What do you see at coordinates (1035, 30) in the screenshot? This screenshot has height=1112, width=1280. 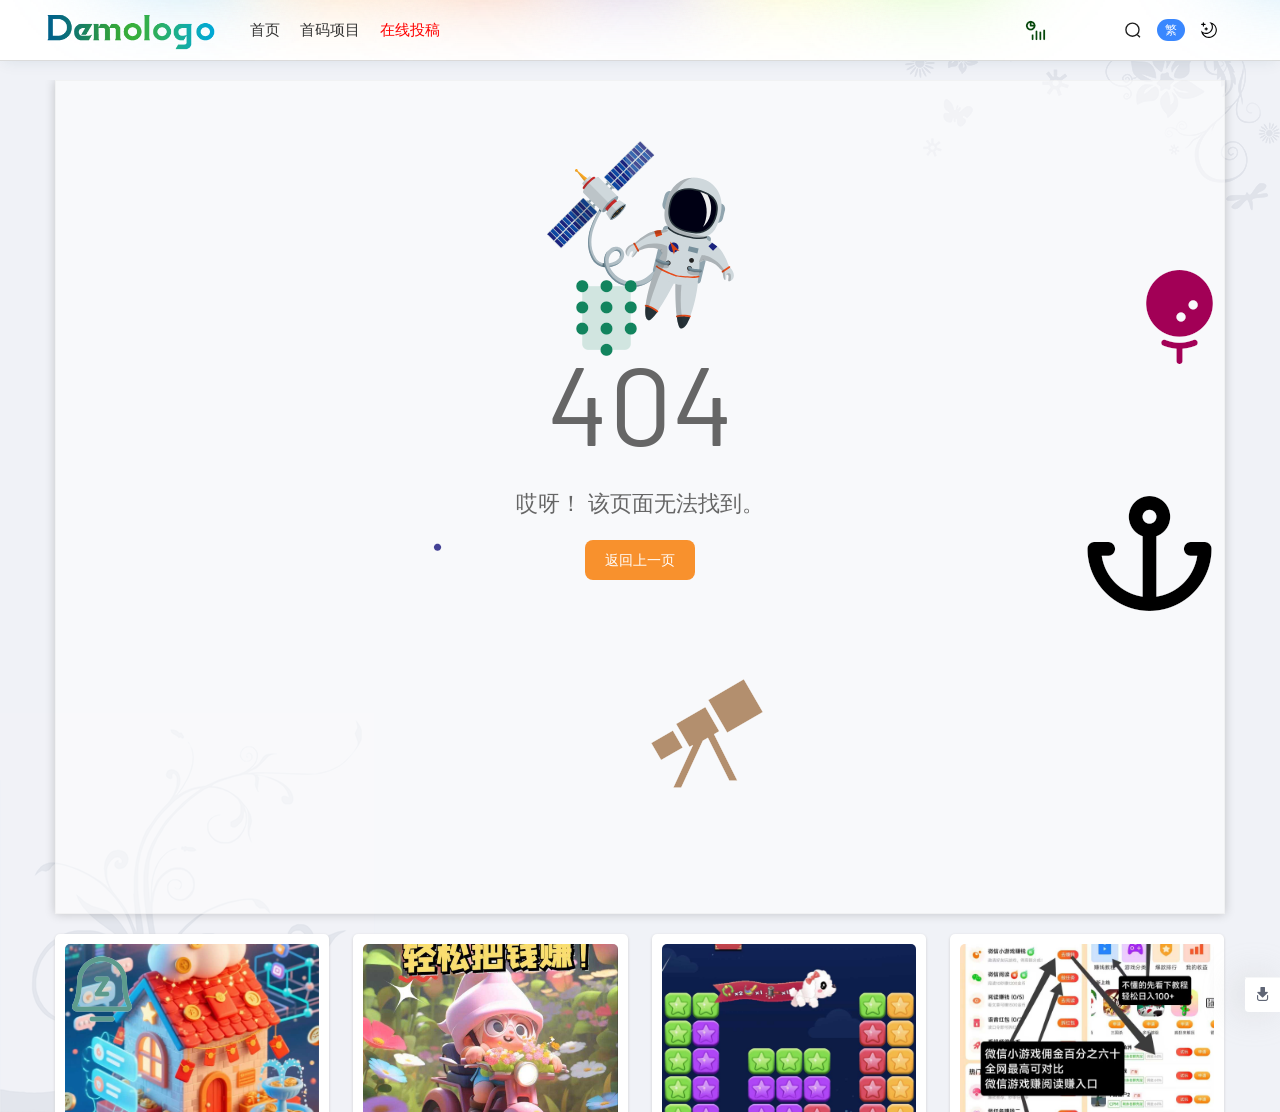 I see `view data visualization or infographic` at bounding box center [1035, 30].